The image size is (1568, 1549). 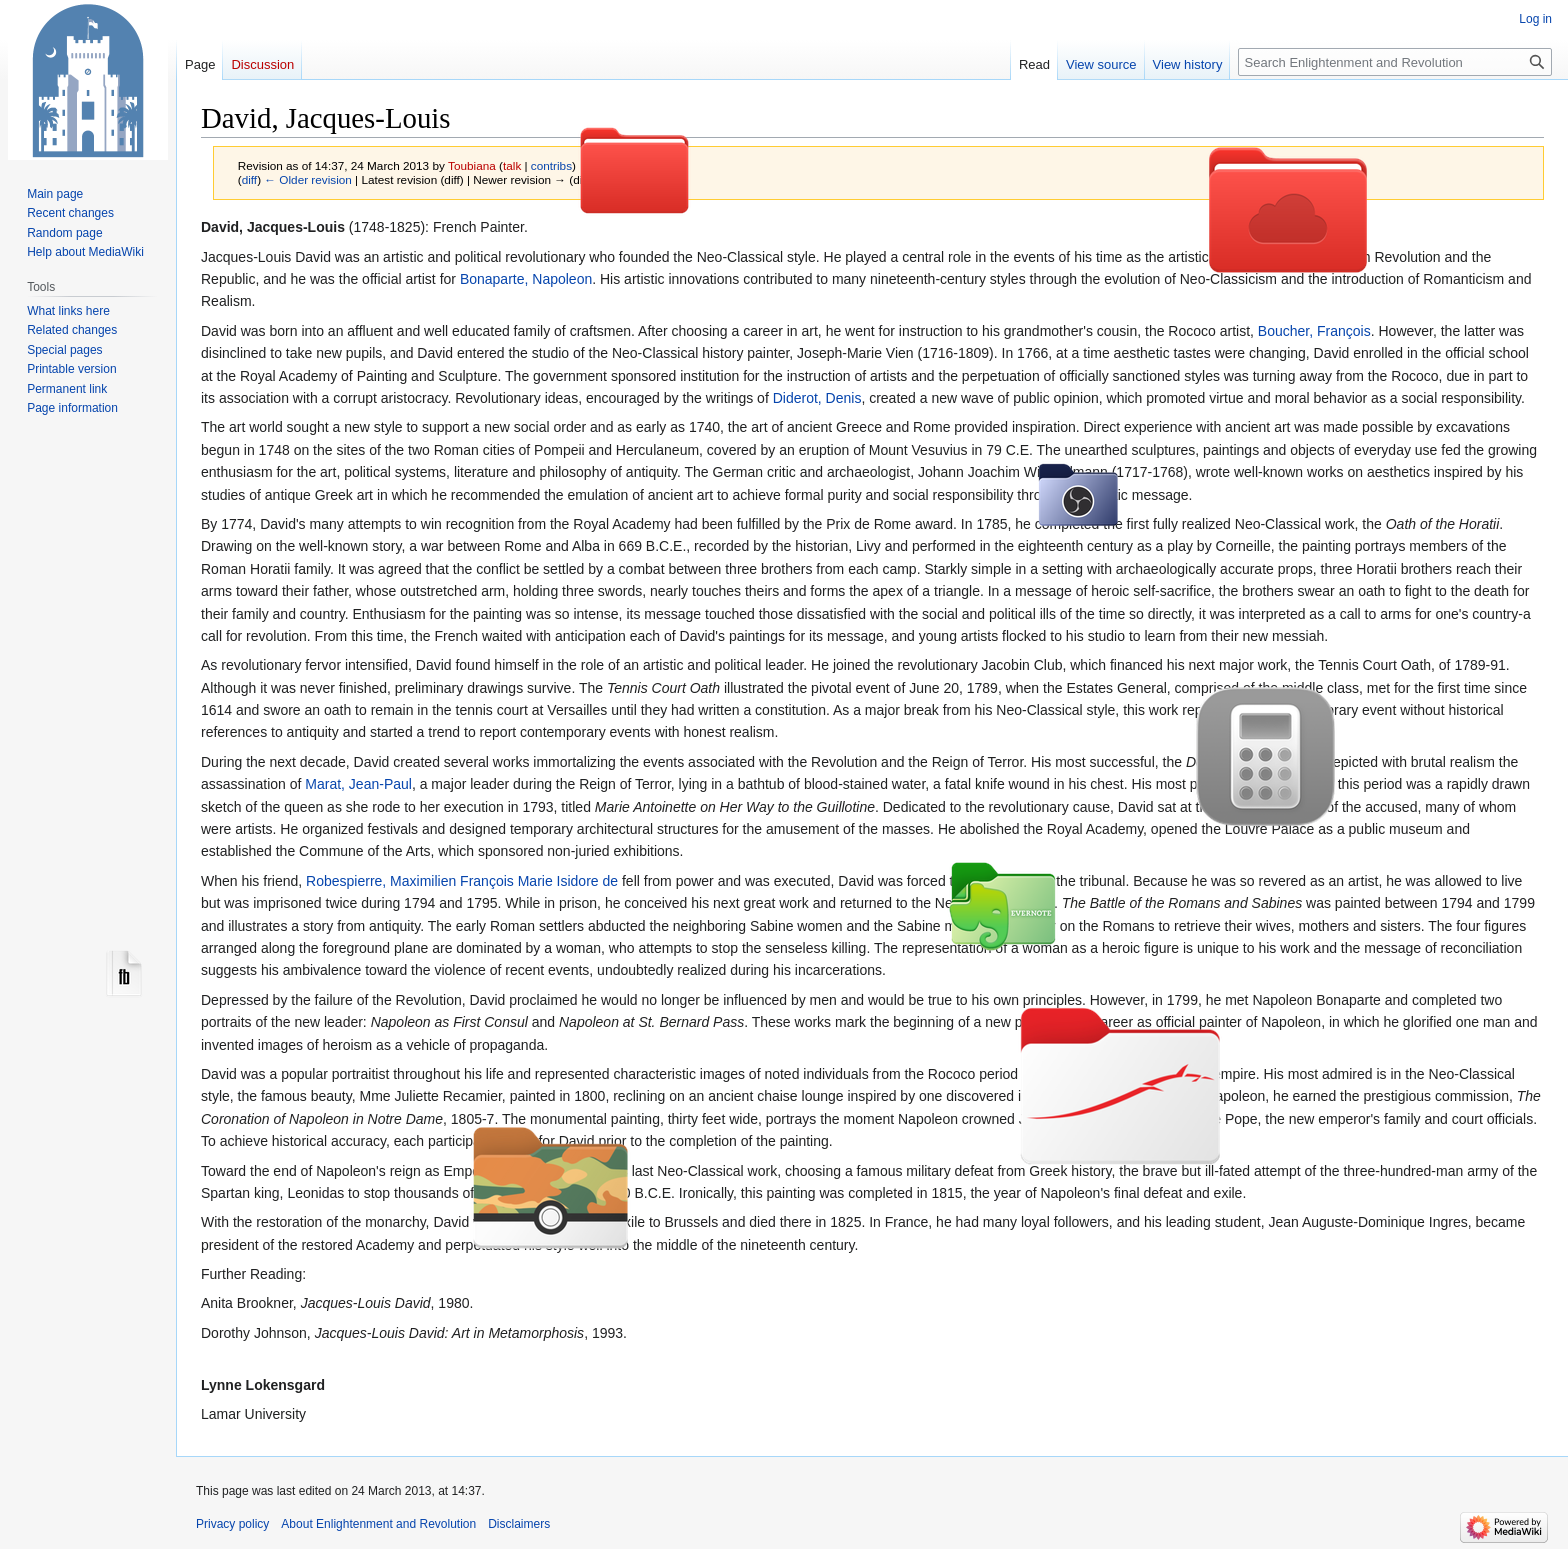 What do you see at coordinates (634, 170) in the screenshot?
I see `open a red-labeled folder` at bounding box center [634, 170].